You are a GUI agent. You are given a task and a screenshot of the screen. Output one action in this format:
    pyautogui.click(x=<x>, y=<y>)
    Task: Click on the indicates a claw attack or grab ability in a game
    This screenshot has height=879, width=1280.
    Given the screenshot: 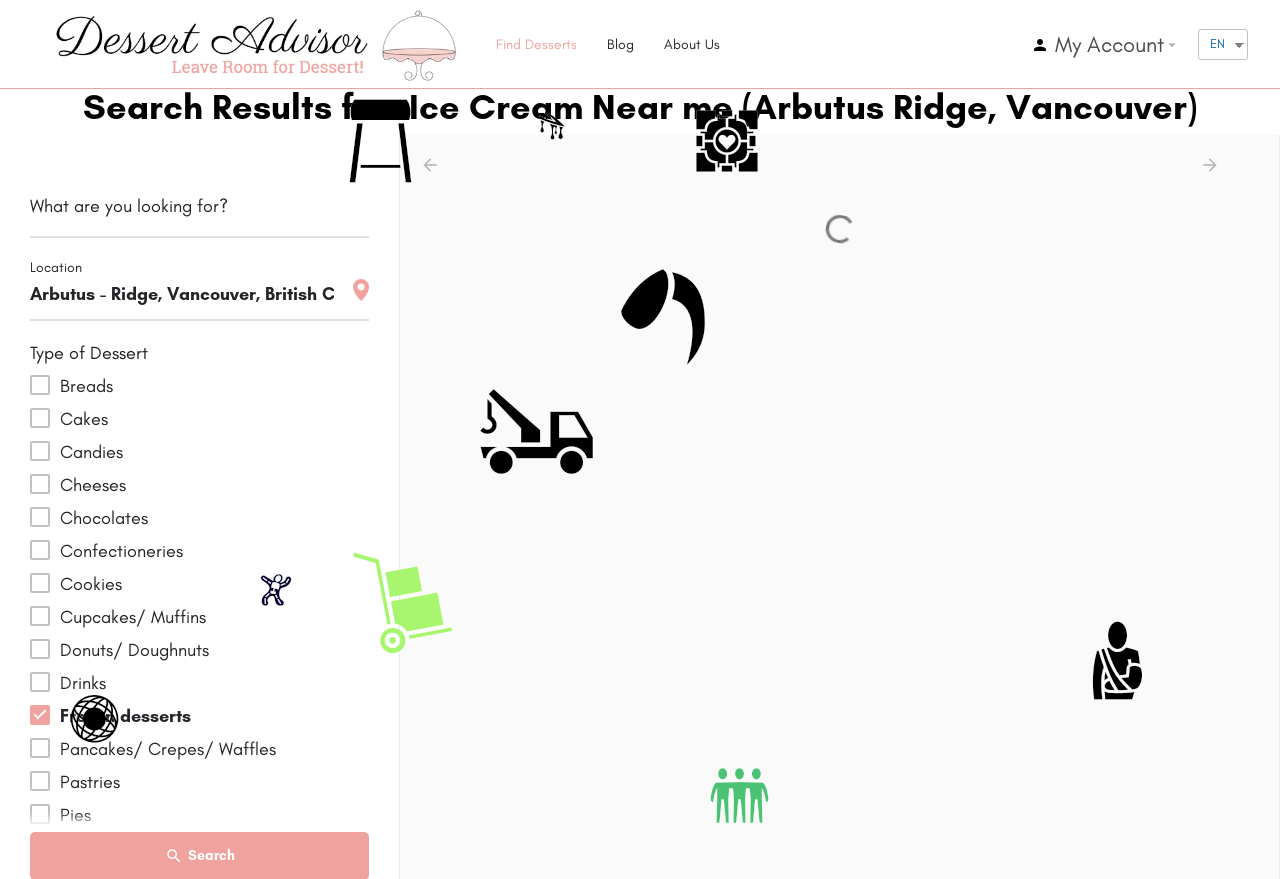 What is the action you would take?
    pyautogui.click(x=663, y=317)
    